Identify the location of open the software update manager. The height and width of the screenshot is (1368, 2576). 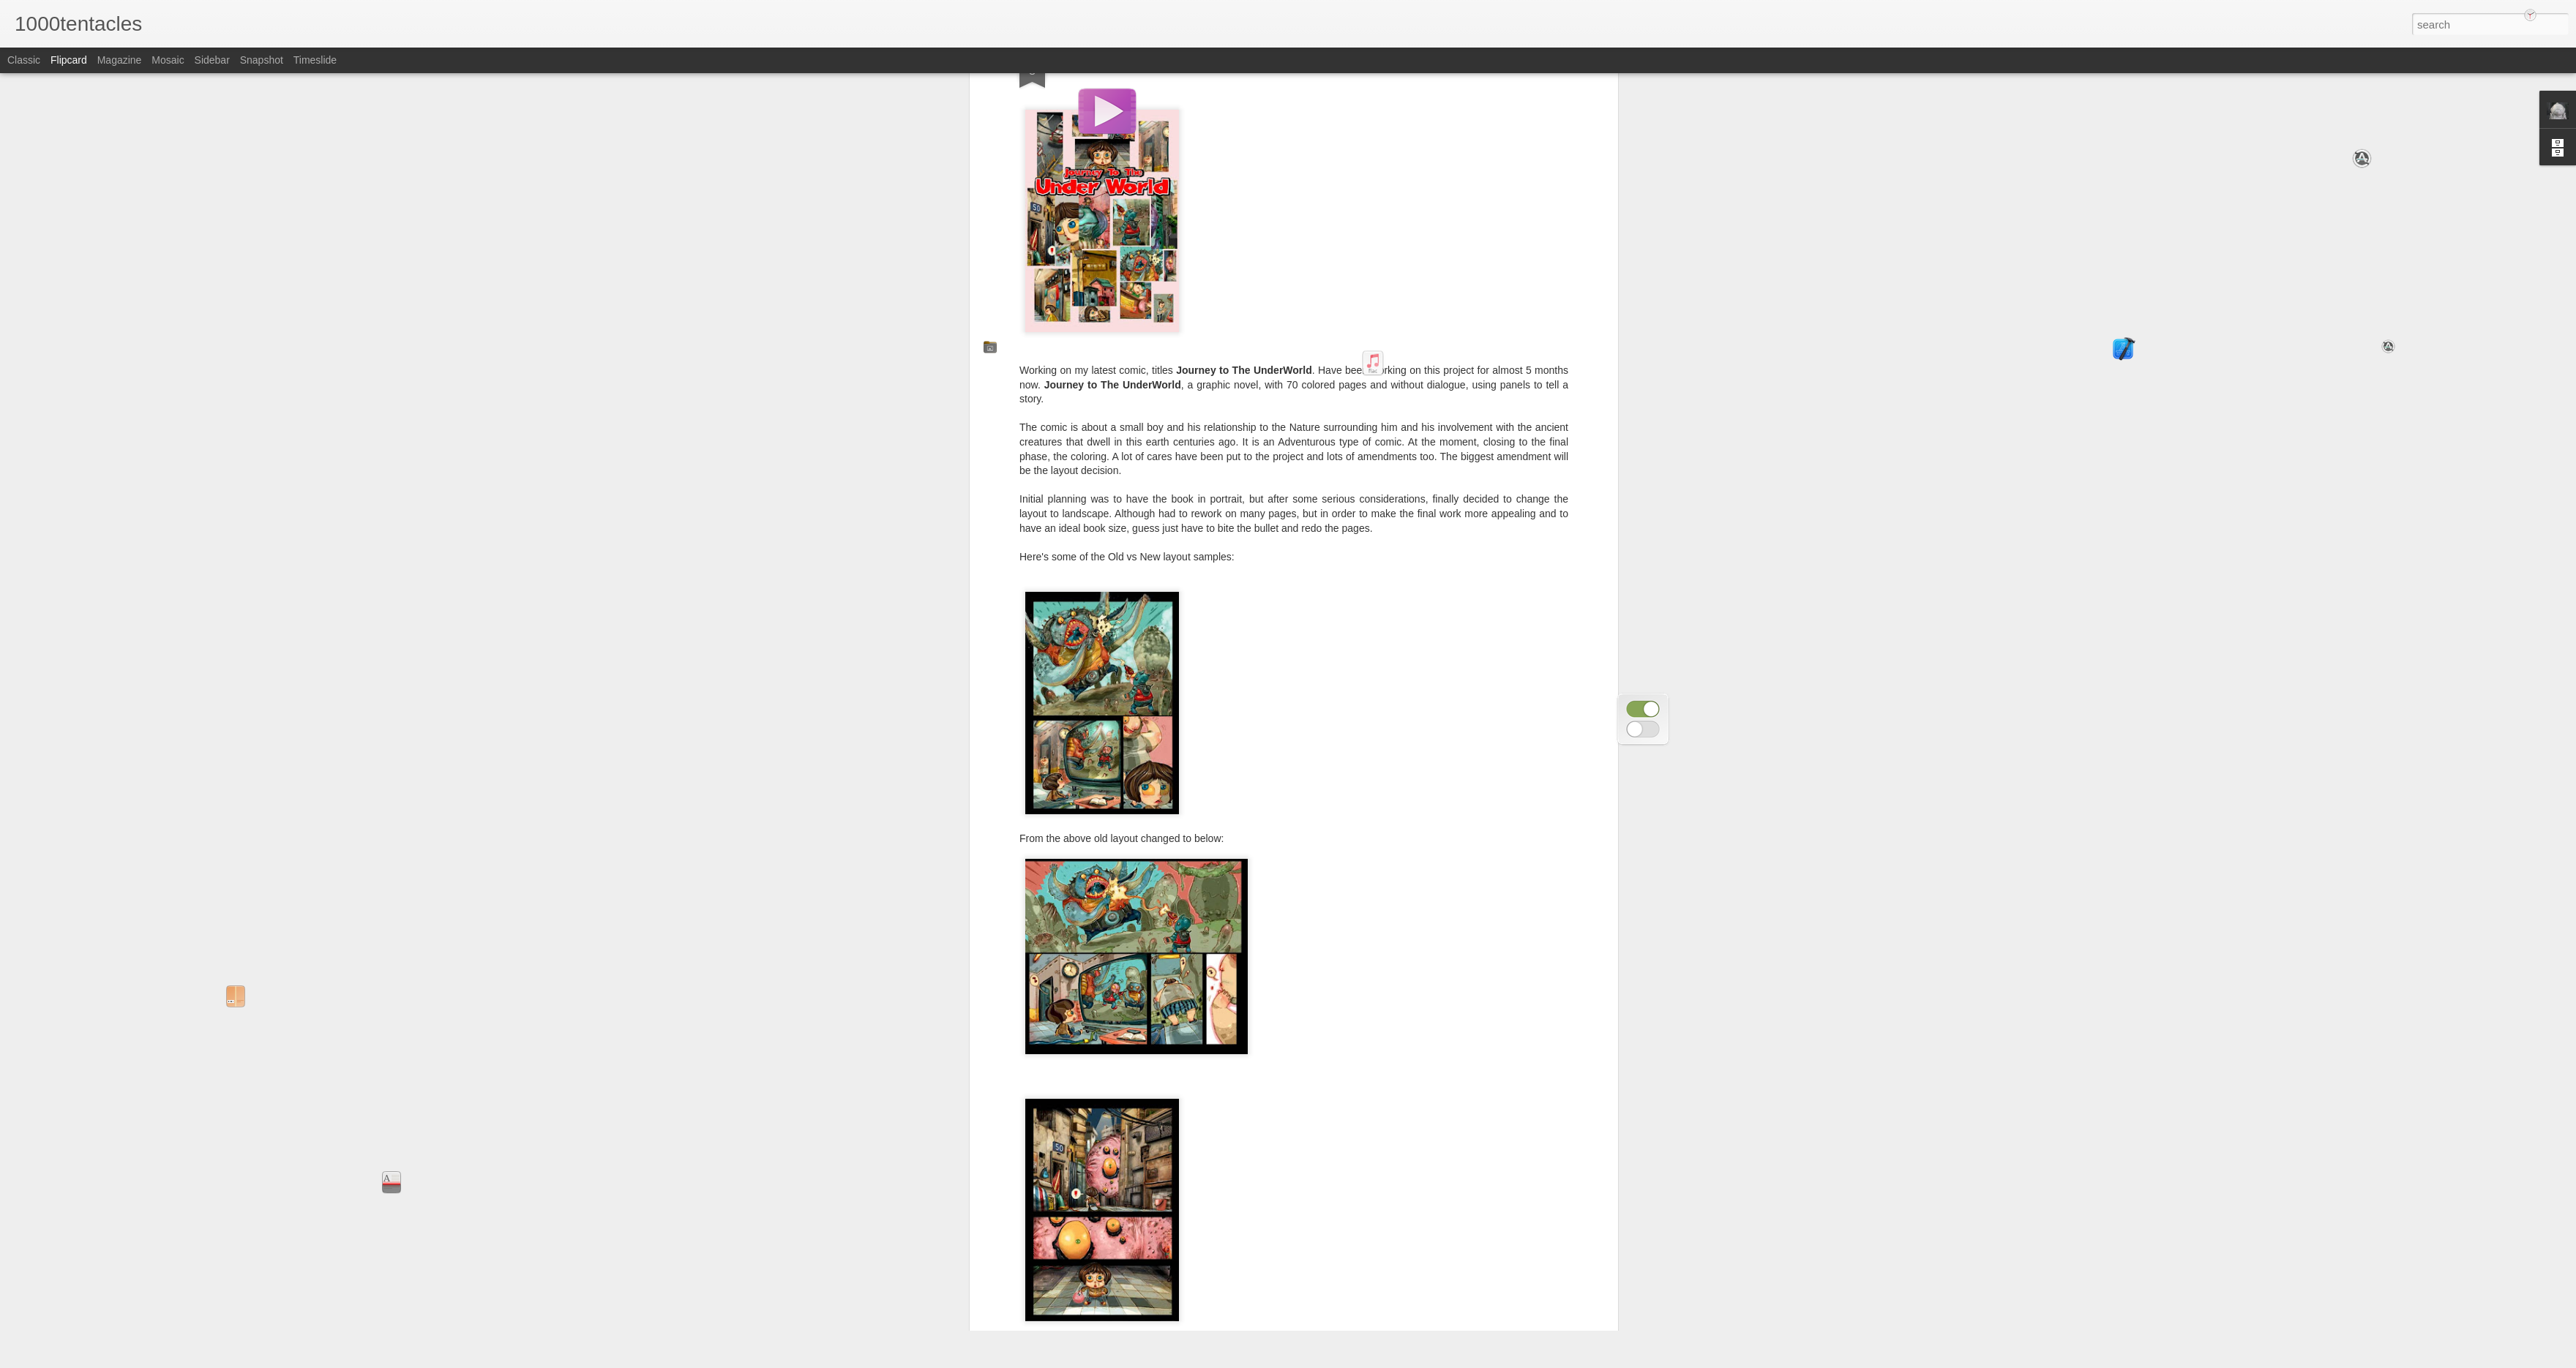
(2362, 158).